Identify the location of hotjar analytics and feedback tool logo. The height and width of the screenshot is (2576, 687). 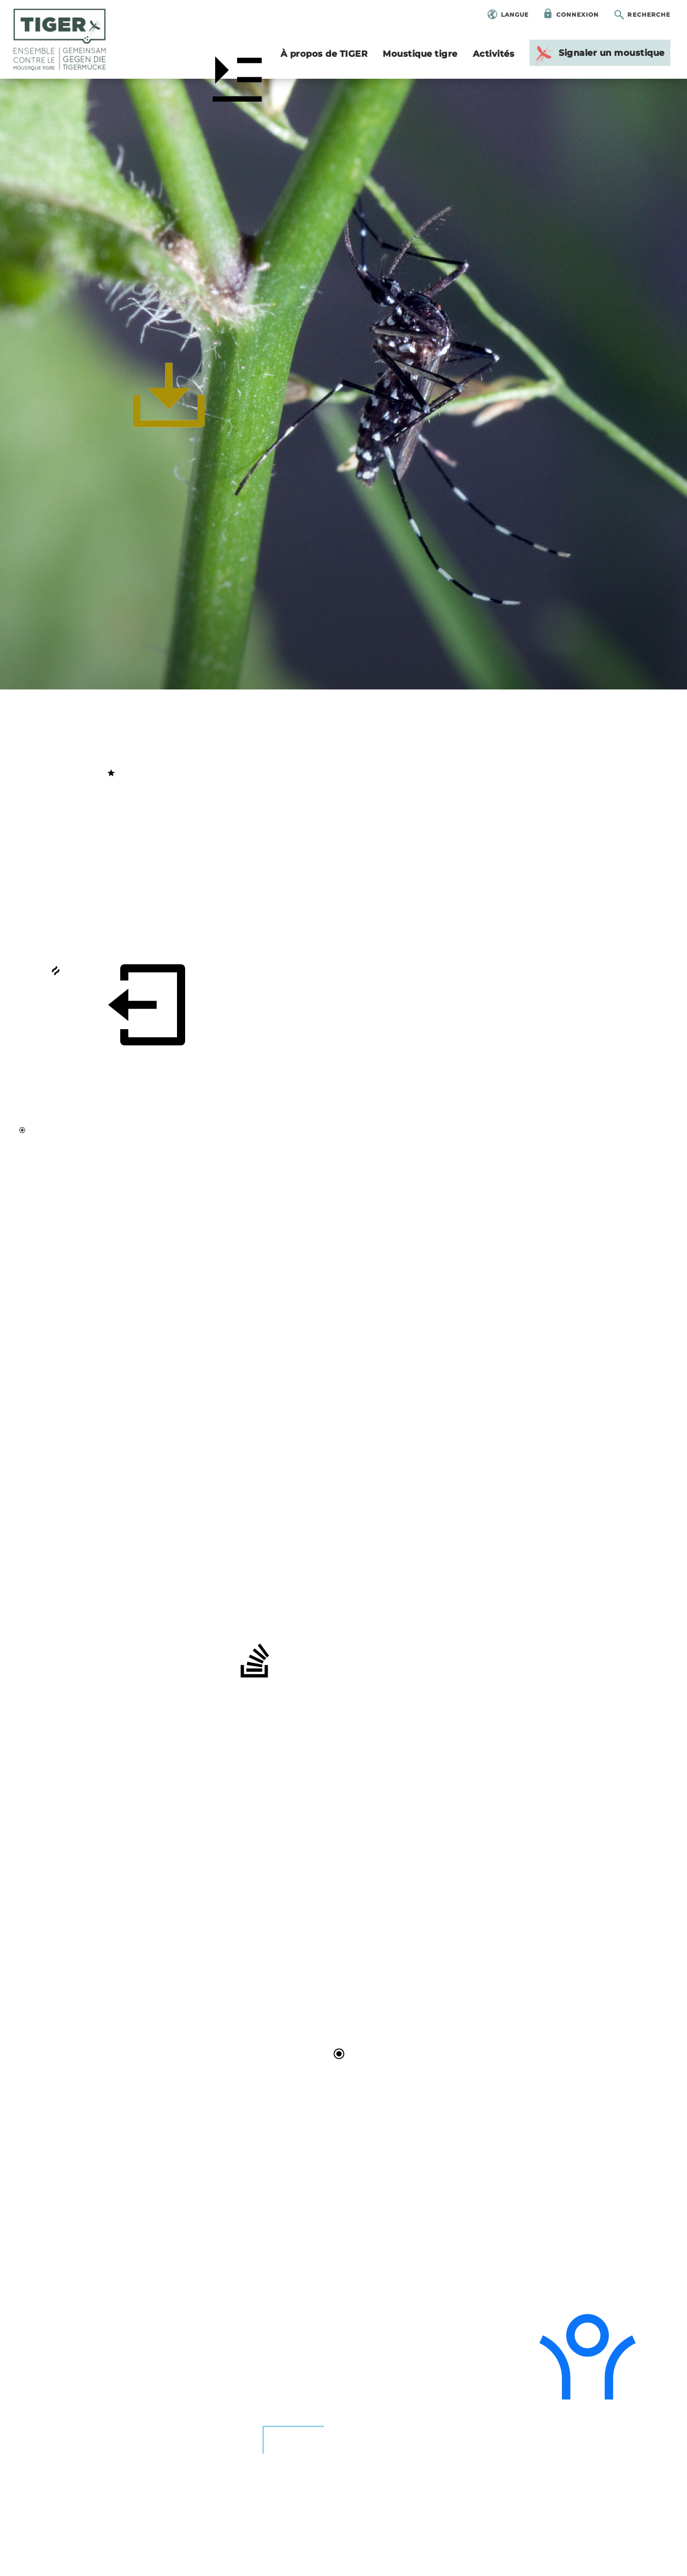
(55, 970).